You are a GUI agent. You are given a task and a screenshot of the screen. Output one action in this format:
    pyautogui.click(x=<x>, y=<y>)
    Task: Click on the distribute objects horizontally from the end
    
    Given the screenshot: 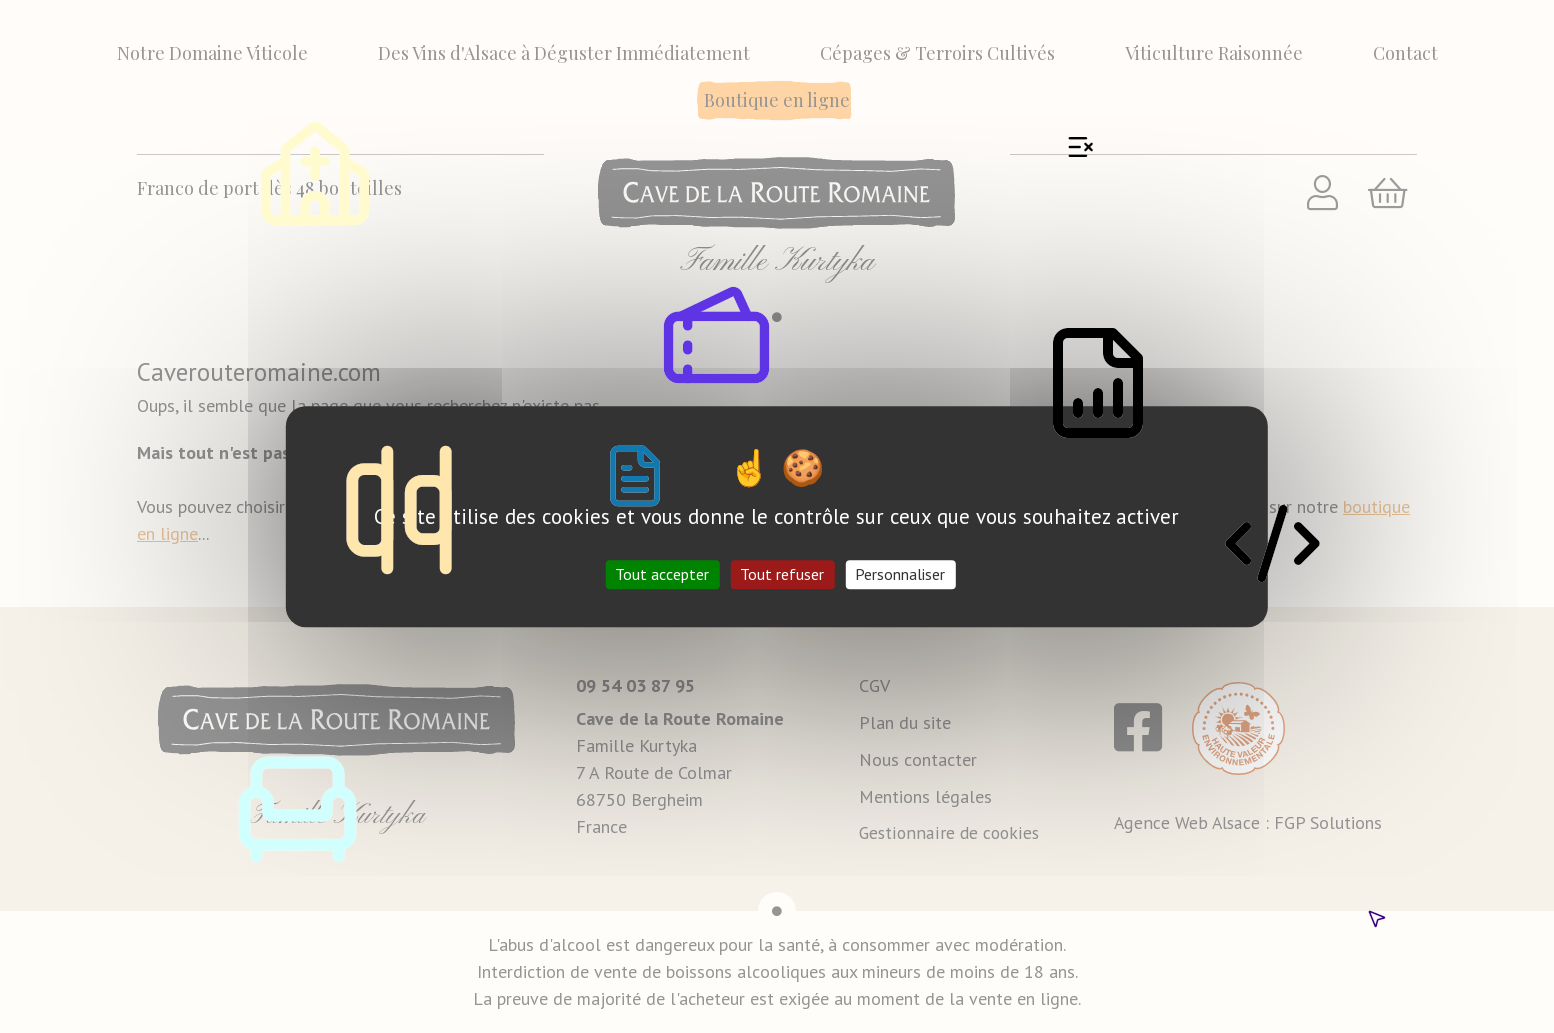 What is the action you would take?
    pyautogui.click(x=399, y=510)
    